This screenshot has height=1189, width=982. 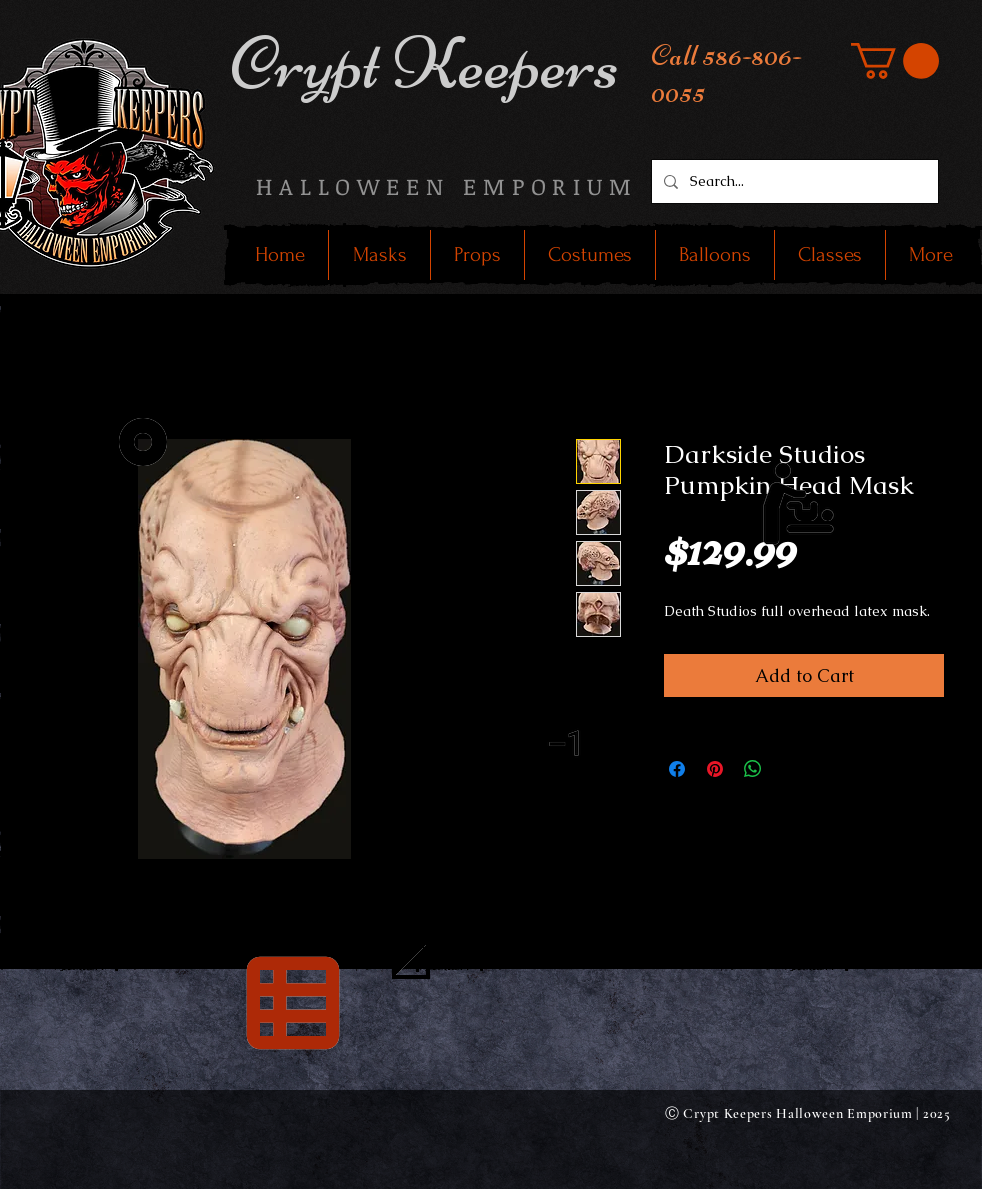 I want to click on decrease exposure by one stop, so click(x=565, y=744).